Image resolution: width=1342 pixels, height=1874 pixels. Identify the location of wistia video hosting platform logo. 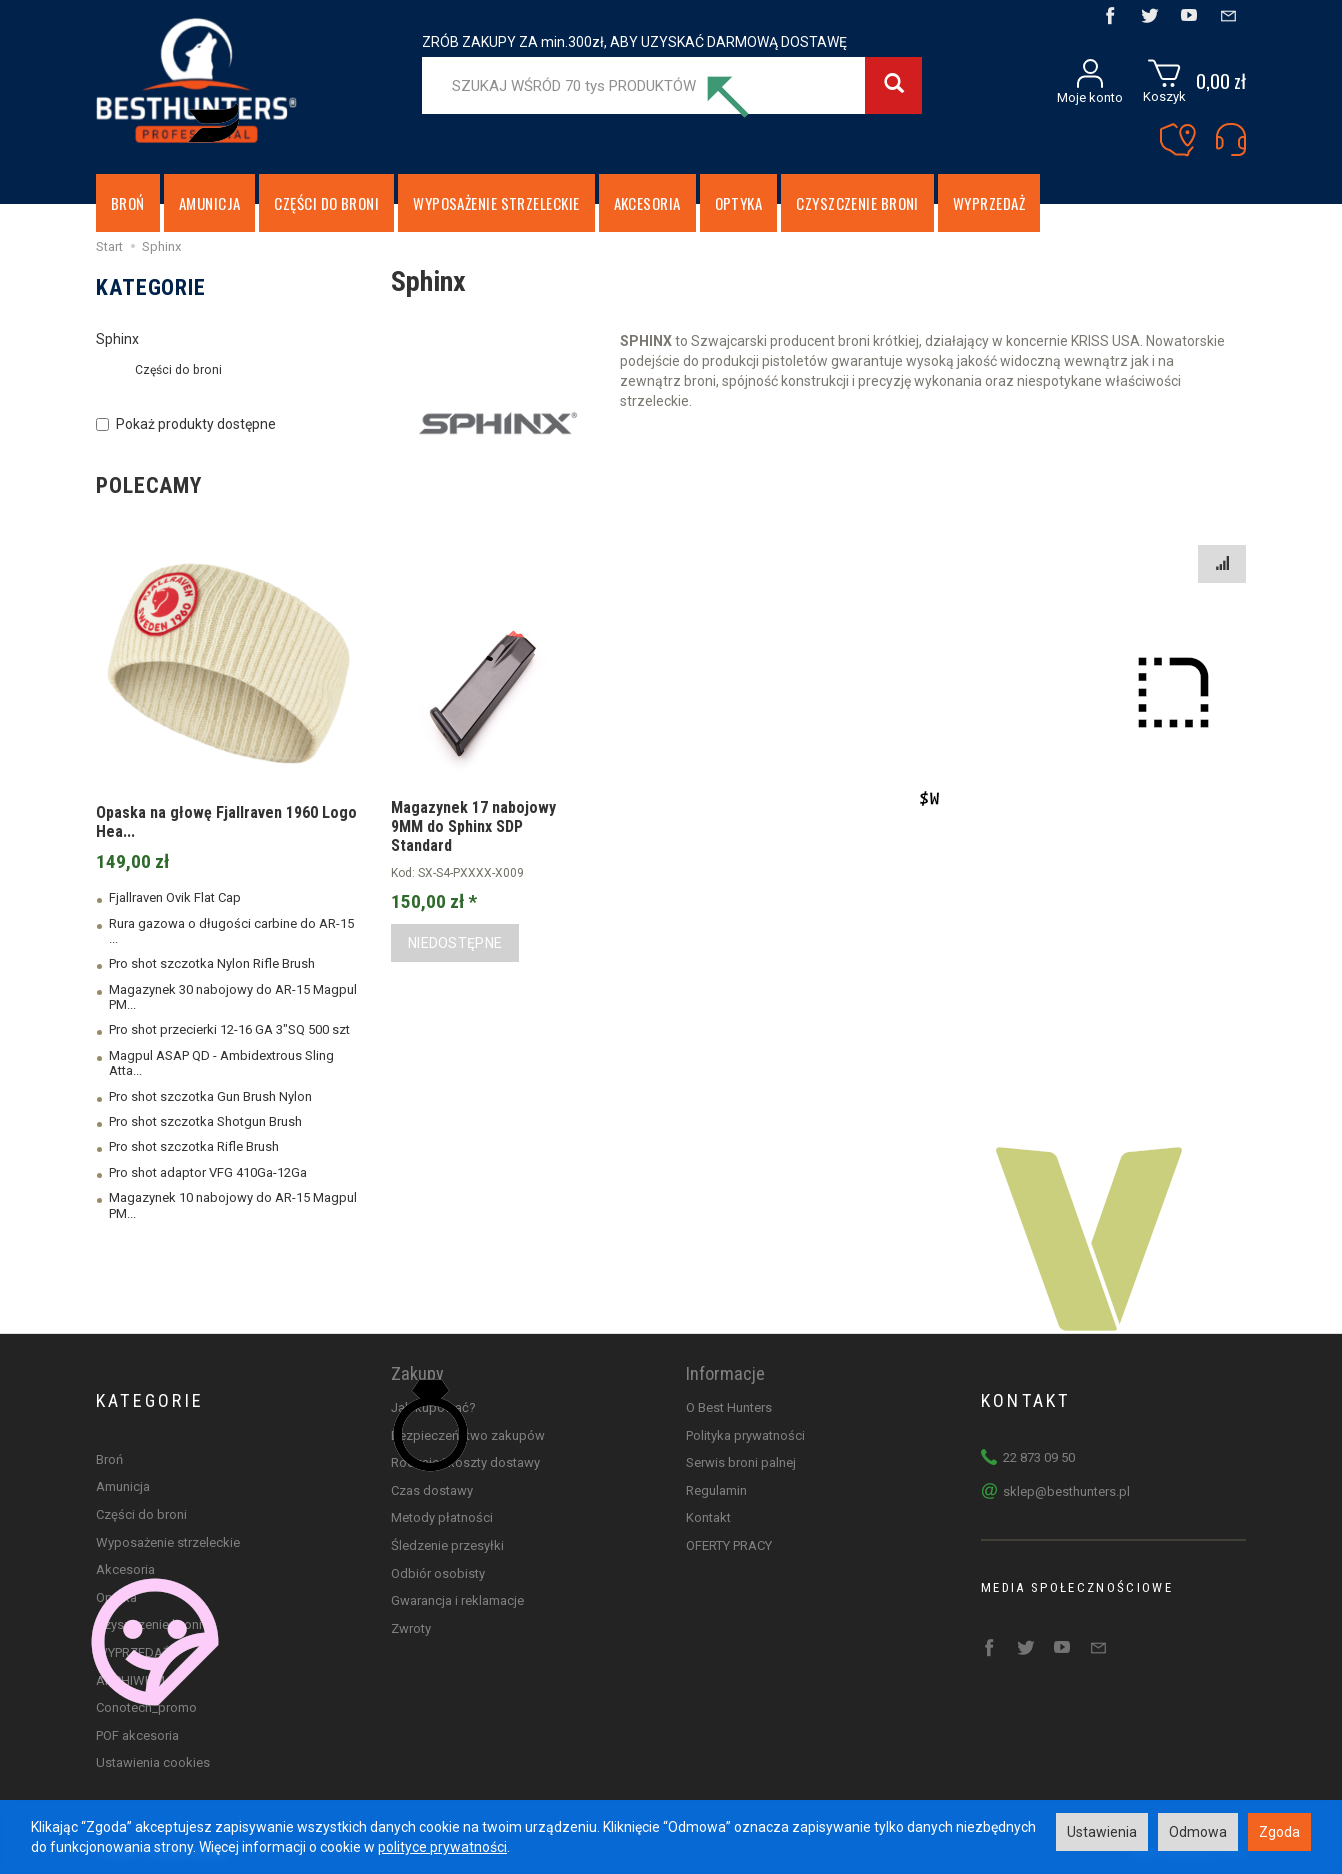
(213, 122).